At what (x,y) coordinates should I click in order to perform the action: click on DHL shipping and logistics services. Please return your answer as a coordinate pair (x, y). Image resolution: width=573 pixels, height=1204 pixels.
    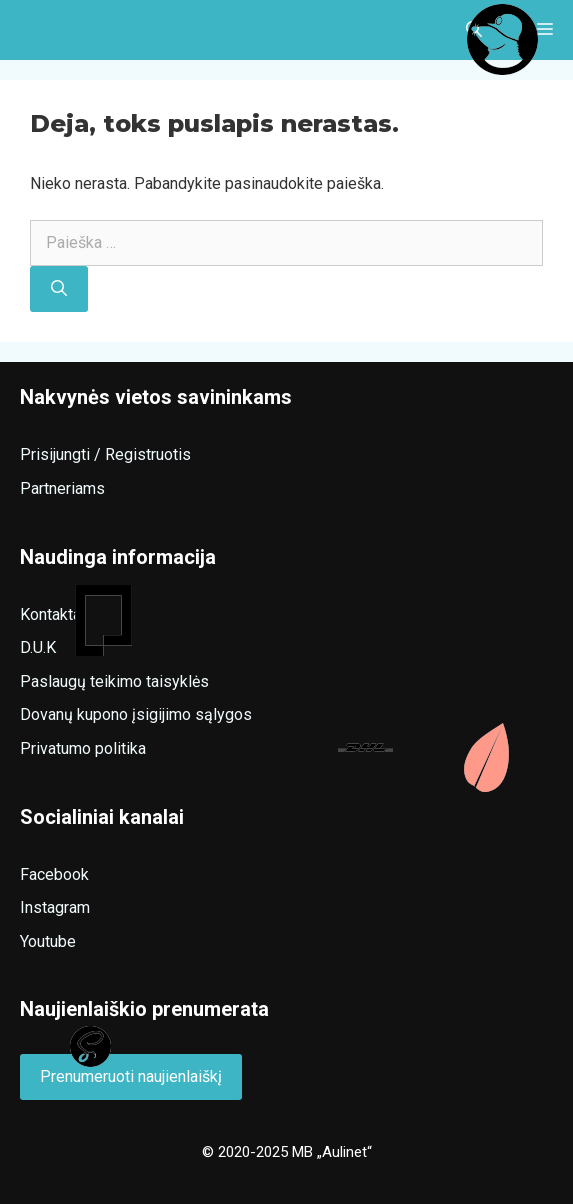
    Looking at the image, I should click on (365, 747).